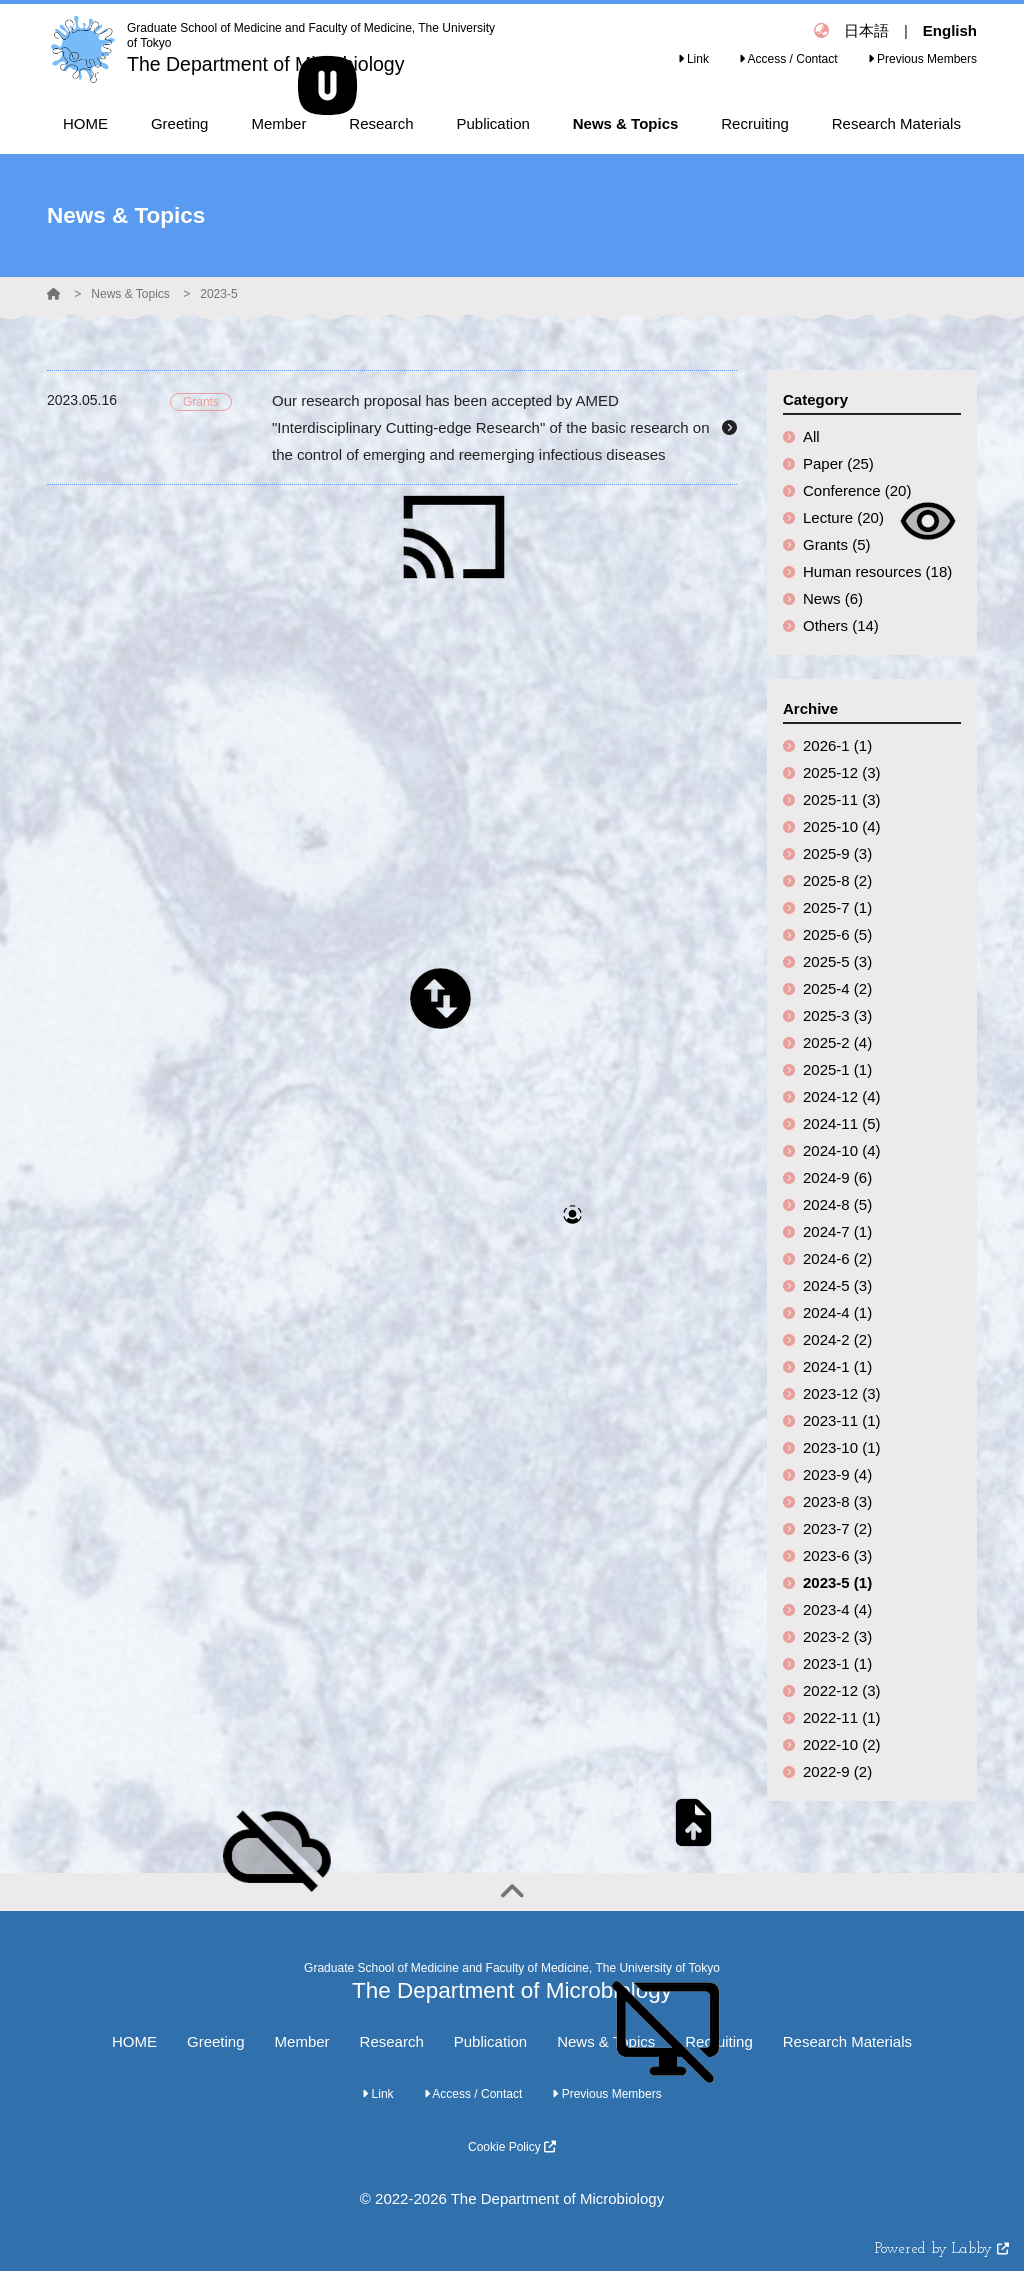  Describe the element at coordinates (277, 1847) in the screenshot. I see `indicates no cloud connection available` at that location.